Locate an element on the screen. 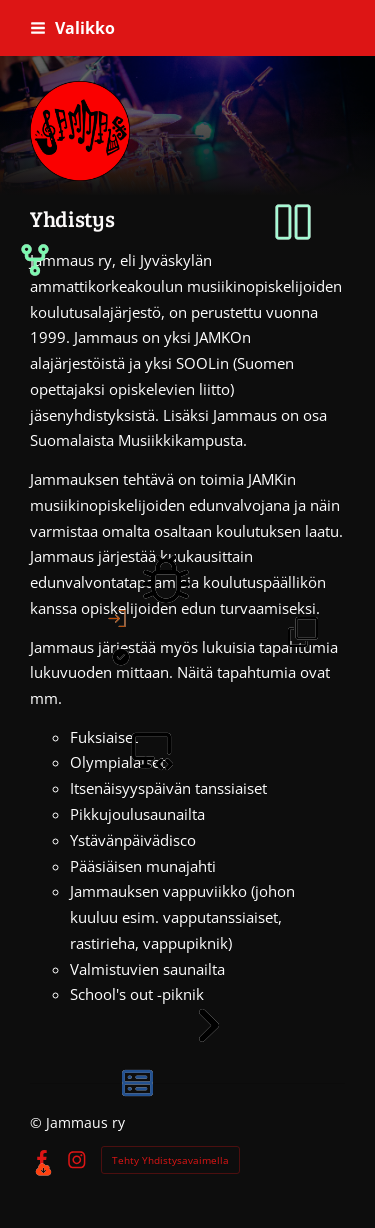 The height and width of the screenshot is (1228, 375). download from cloud storage is located at coordinates (43, 1169).